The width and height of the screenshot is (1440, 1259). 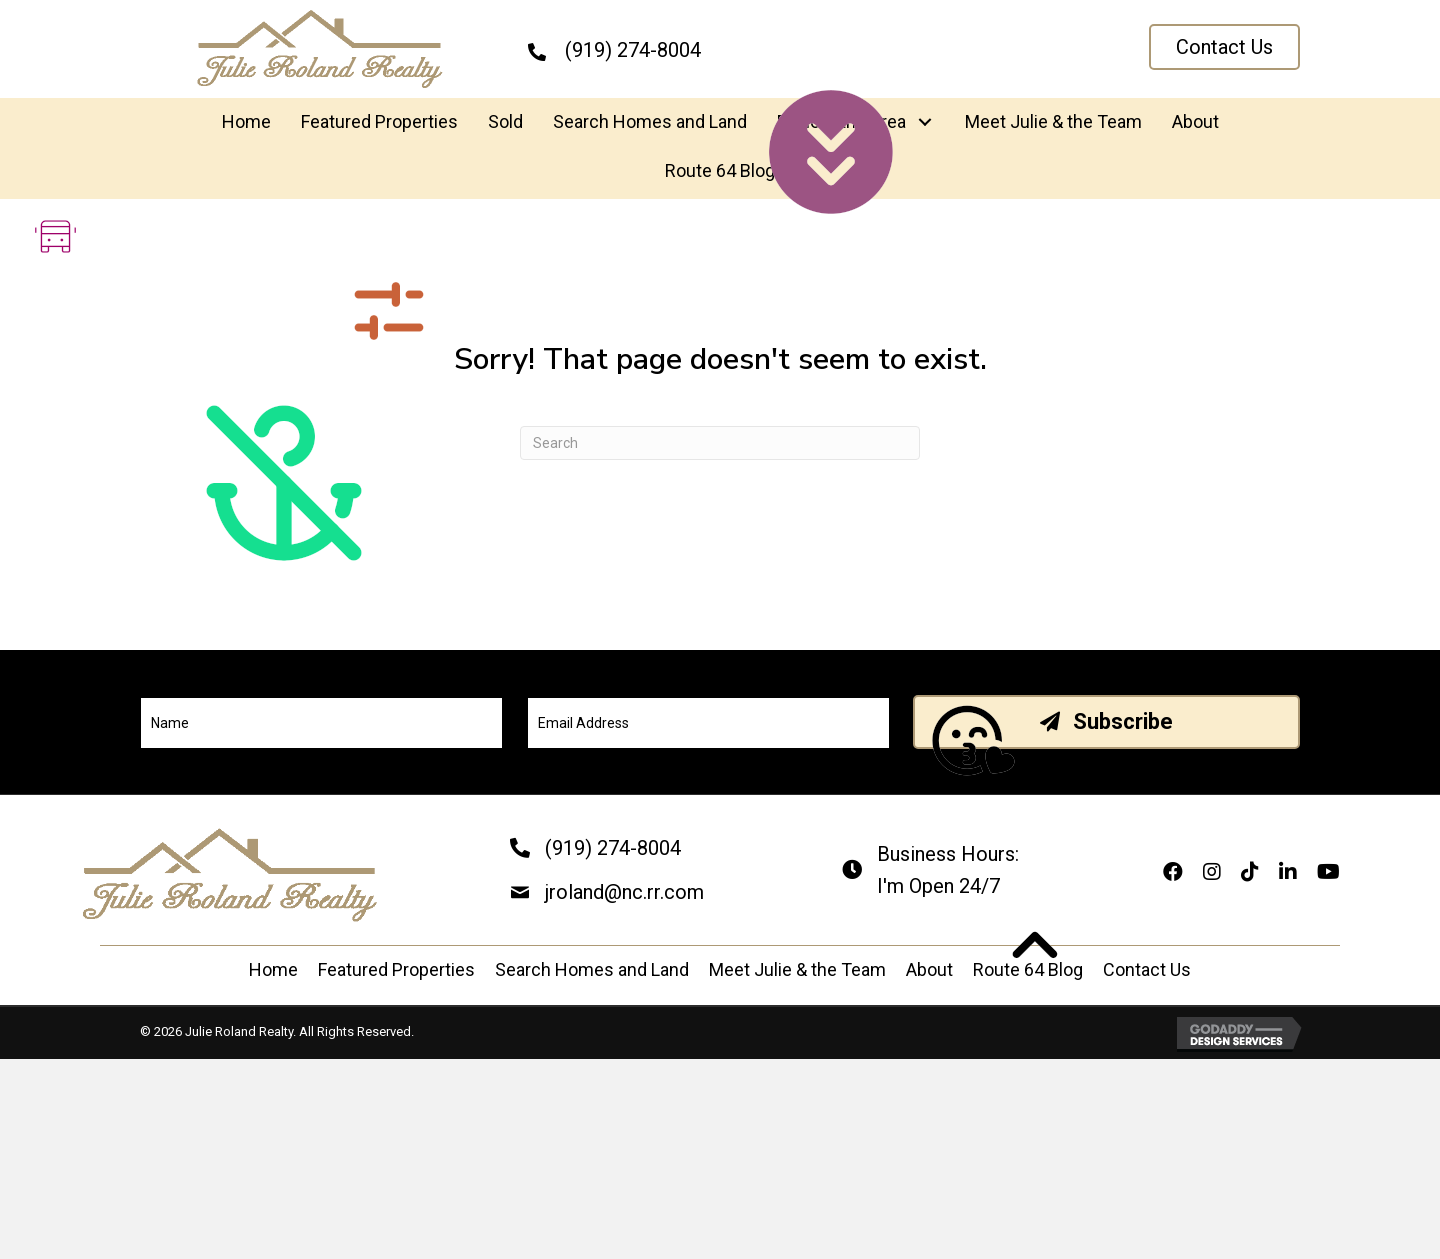 What do you see at coordinates (55, 236) in the screenshot?
I see `view bus routes or schedules` at bounding box center [55, 236].